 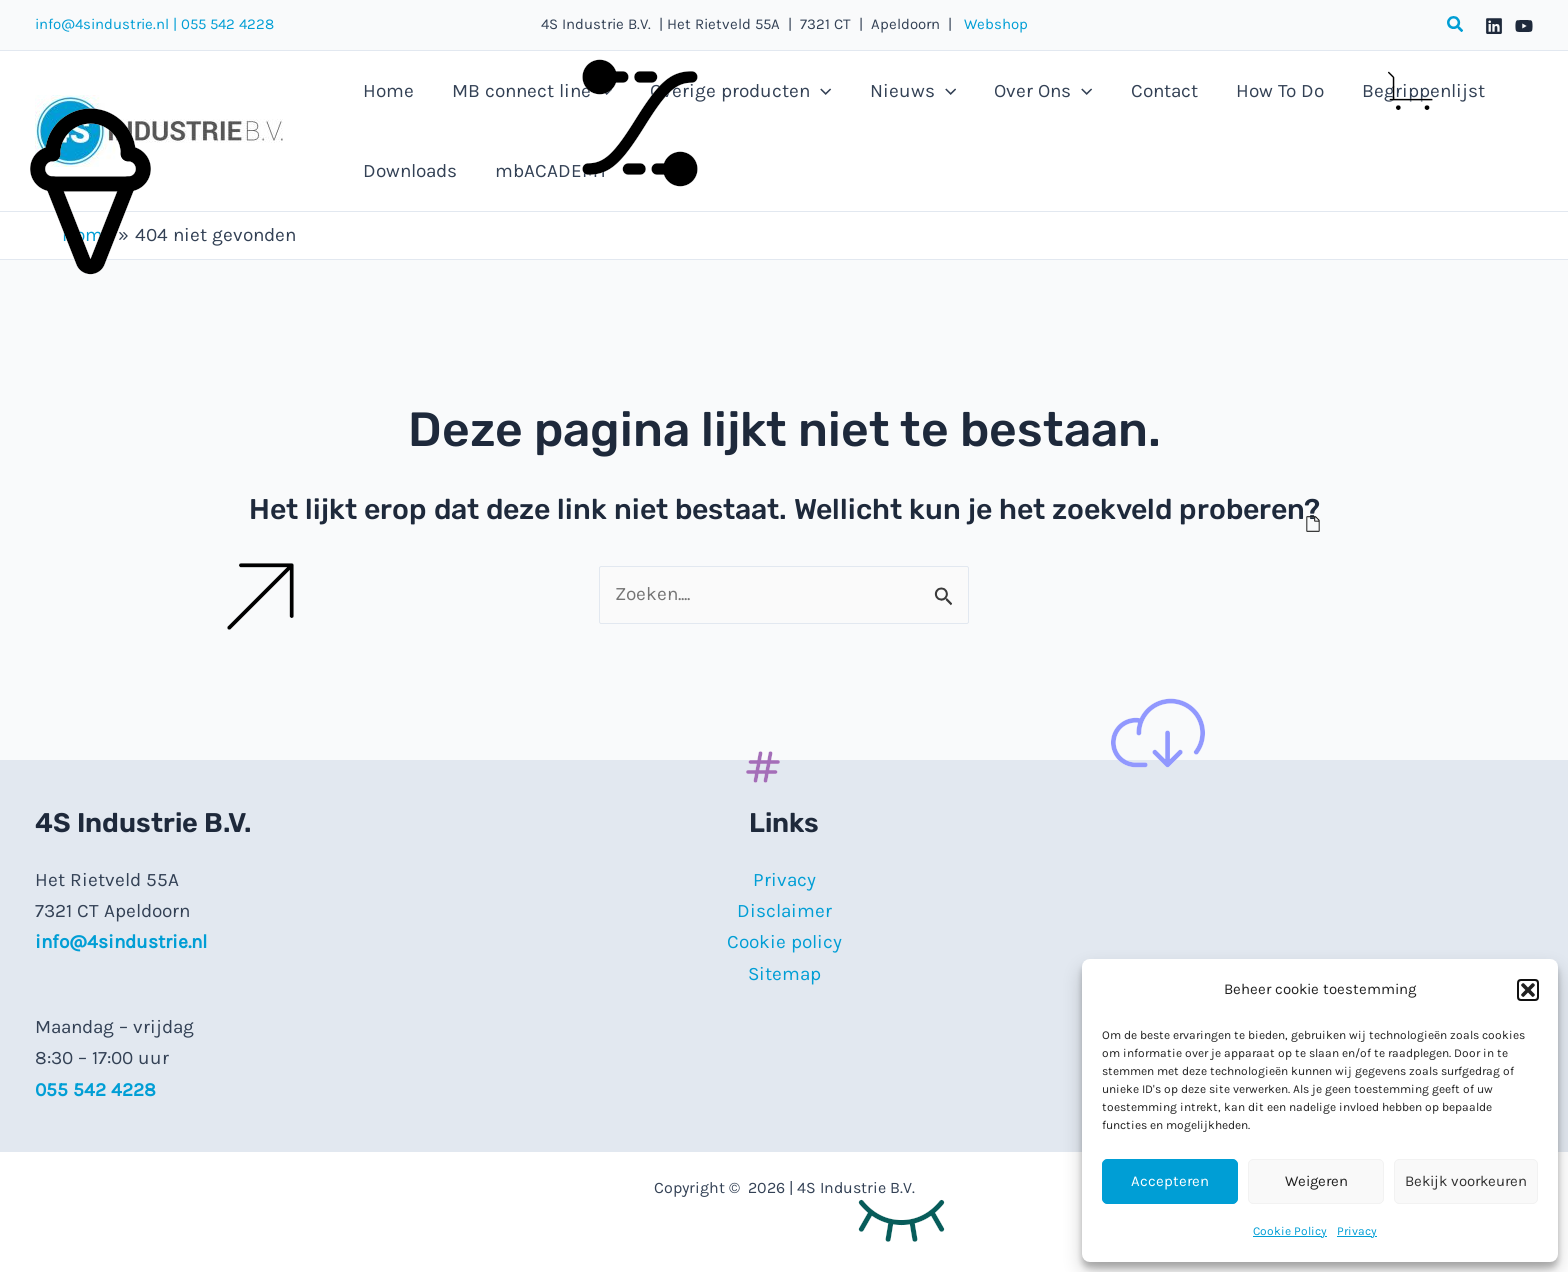 What do you see at coordinates (1409, 88) in the screenshot?
I see `view shopping cart` at bounding box center [1409, 88].